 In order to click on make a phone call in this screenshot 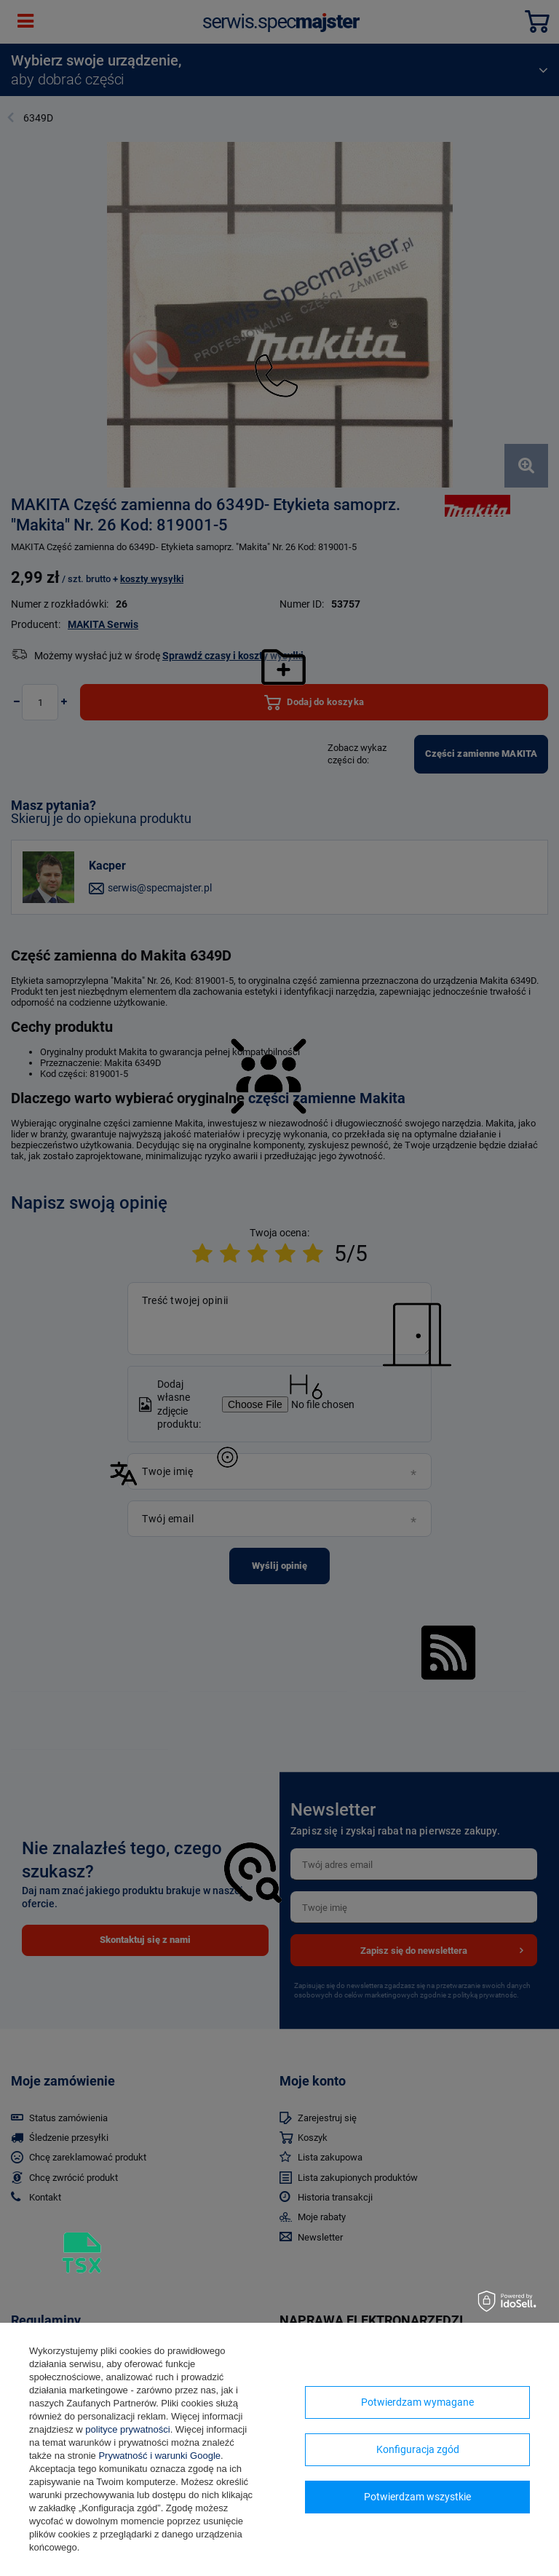, I will do `click(275, 376)`.